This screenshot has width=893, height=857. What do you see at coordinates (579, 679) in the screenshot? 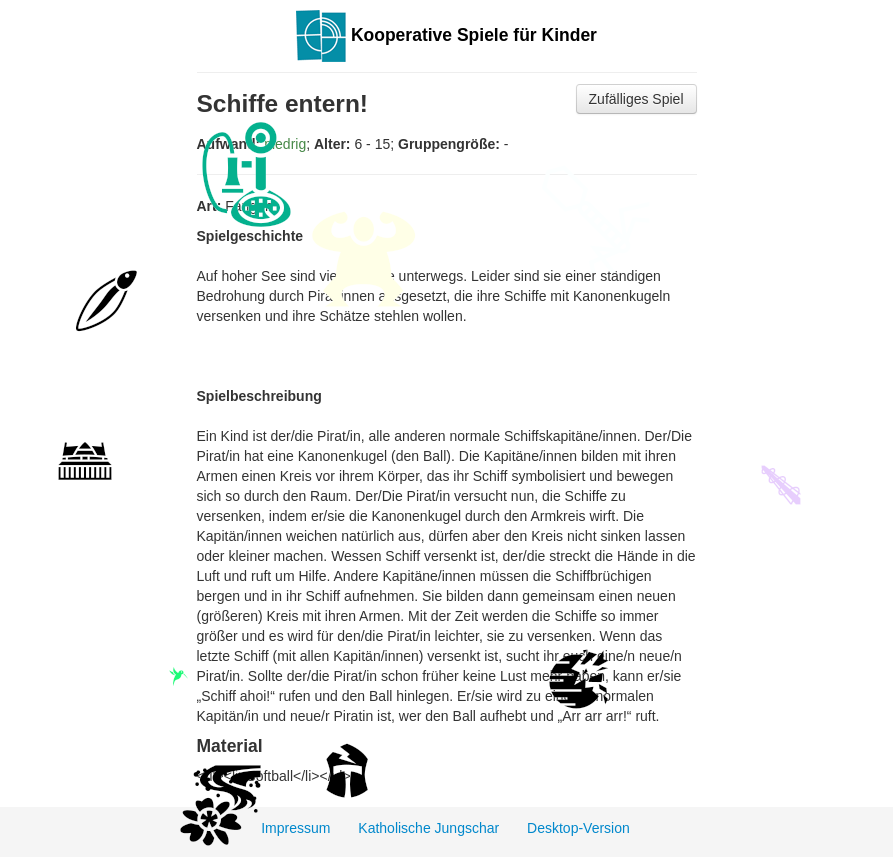
I see `indicates catastrophic event or destruction in gameplay` at bounding box center [579, 679].